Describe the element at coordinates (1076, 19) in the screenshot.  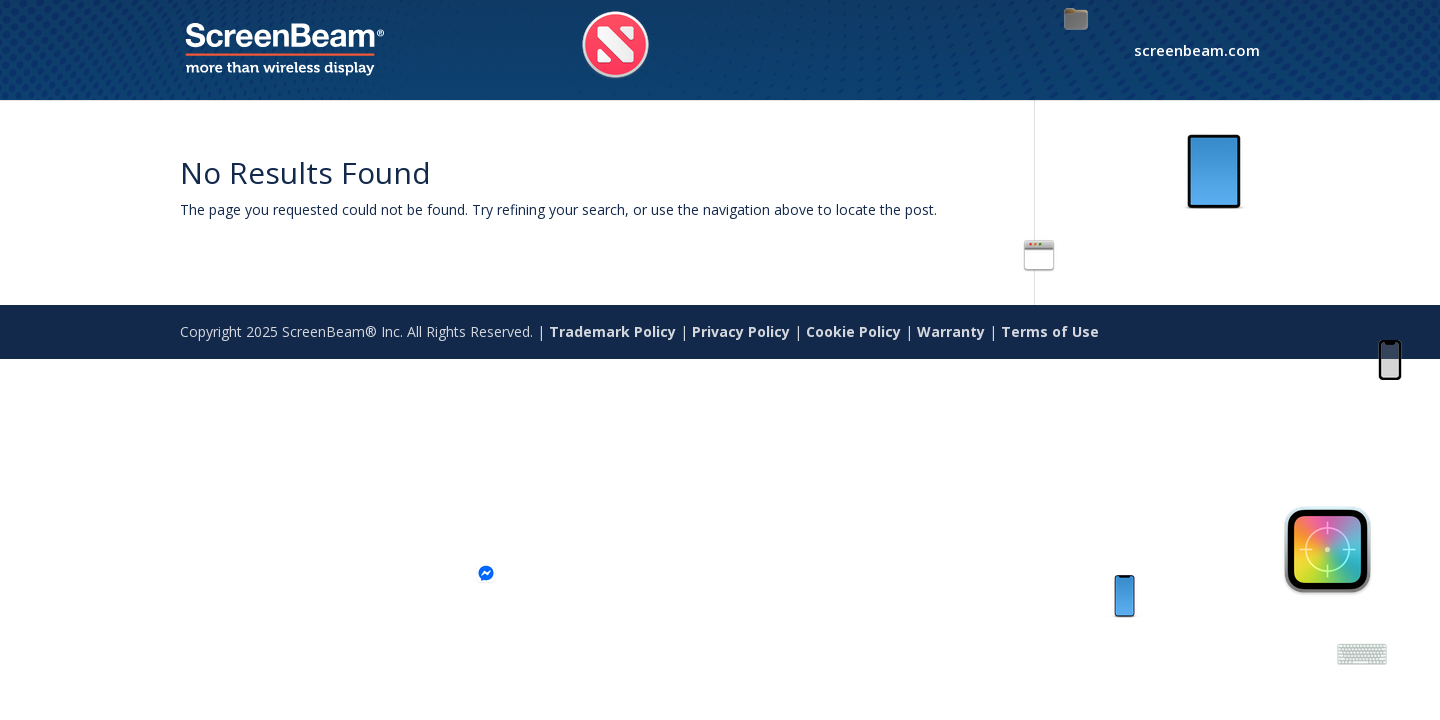
I see `open a folder to view its contents` at that location.